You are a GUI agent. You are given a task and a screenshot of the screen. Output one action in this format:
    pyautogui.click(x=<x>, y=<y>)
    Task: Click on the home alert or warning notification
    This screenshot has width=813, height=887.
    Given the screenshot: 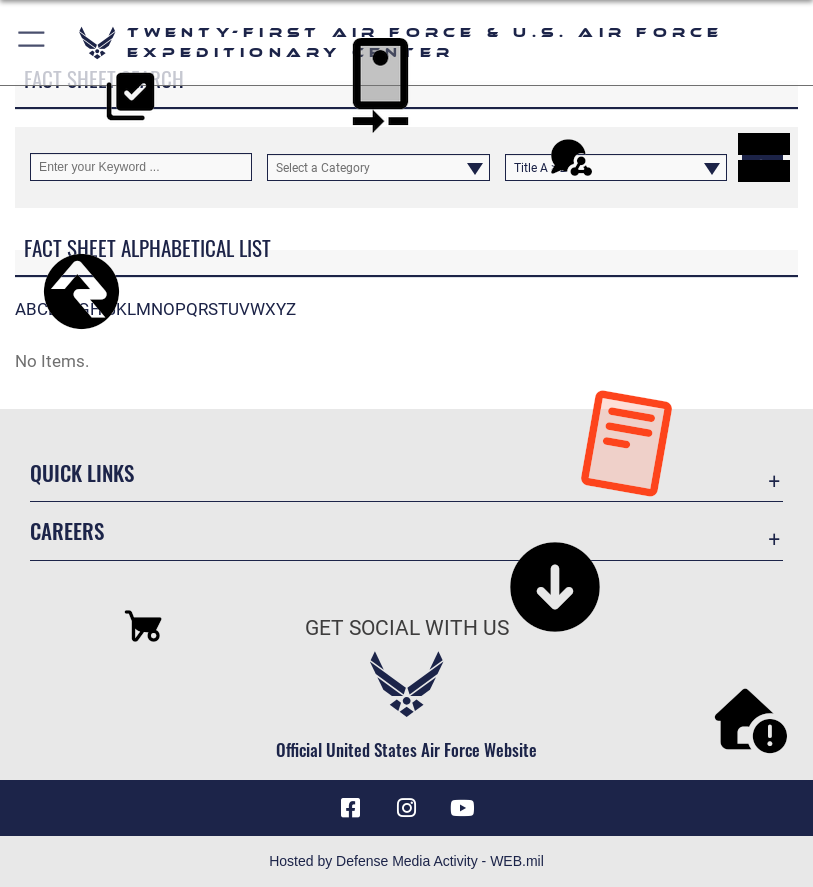 What is the action you would take?
    pyautogui.click(x=749, y=719)
    